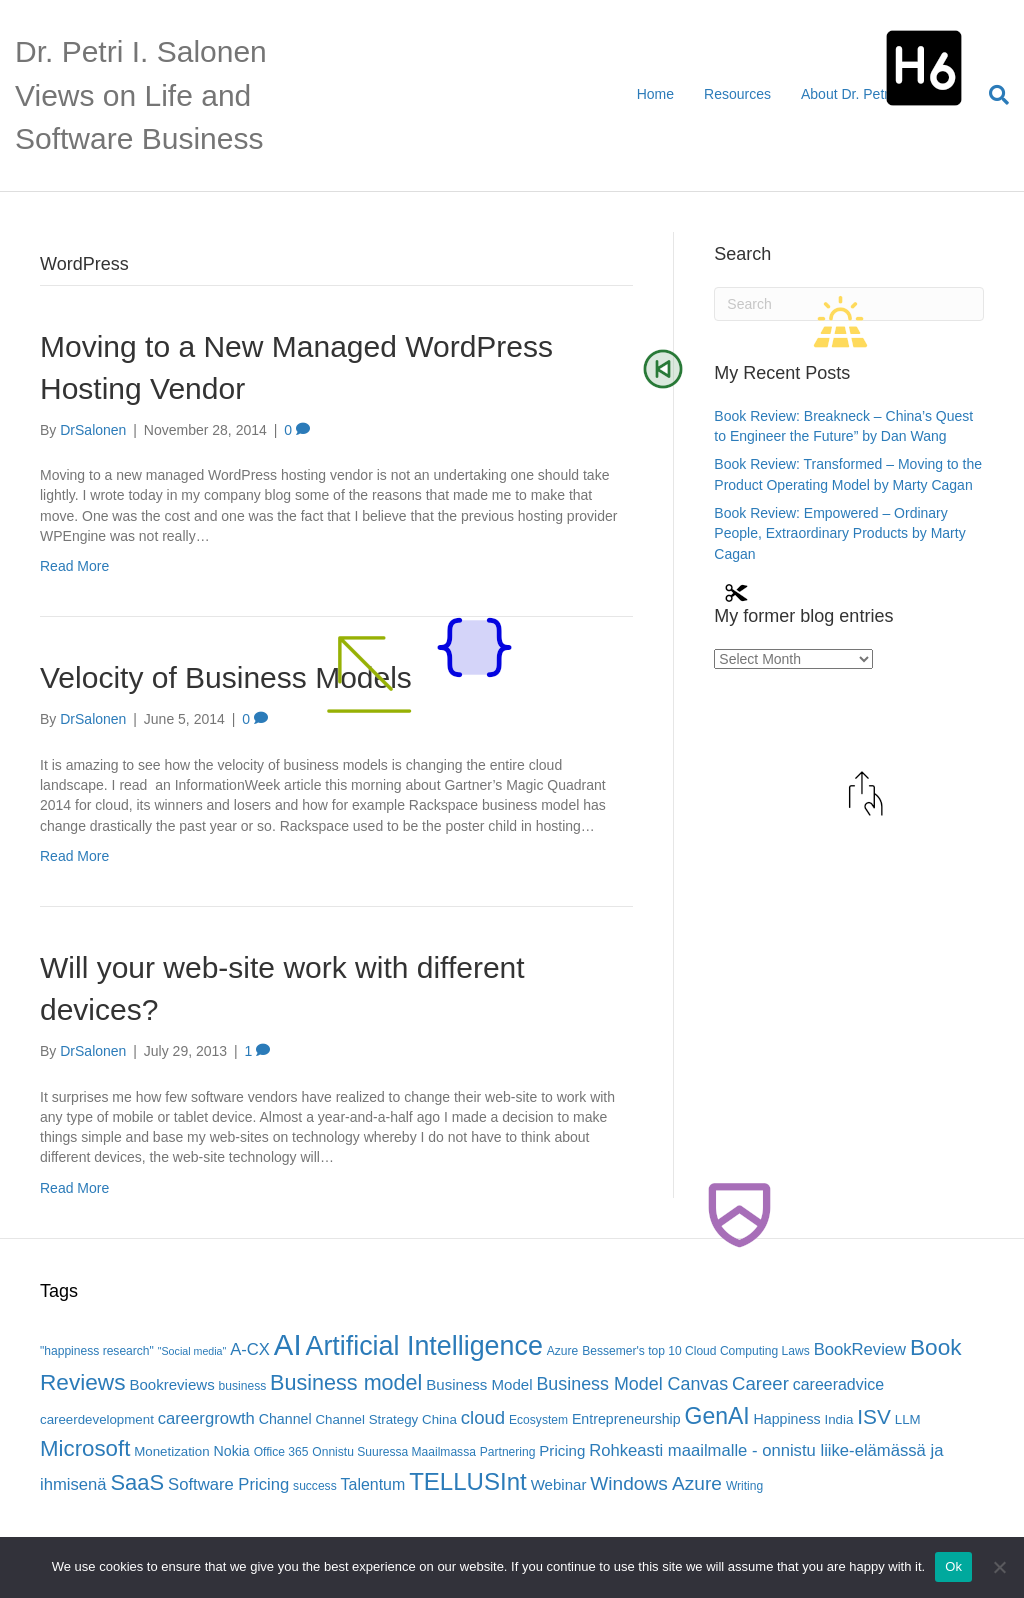  Describe the element at coordinates (474, 647) in the screenshot. I see `access code or developer settings` at that location.